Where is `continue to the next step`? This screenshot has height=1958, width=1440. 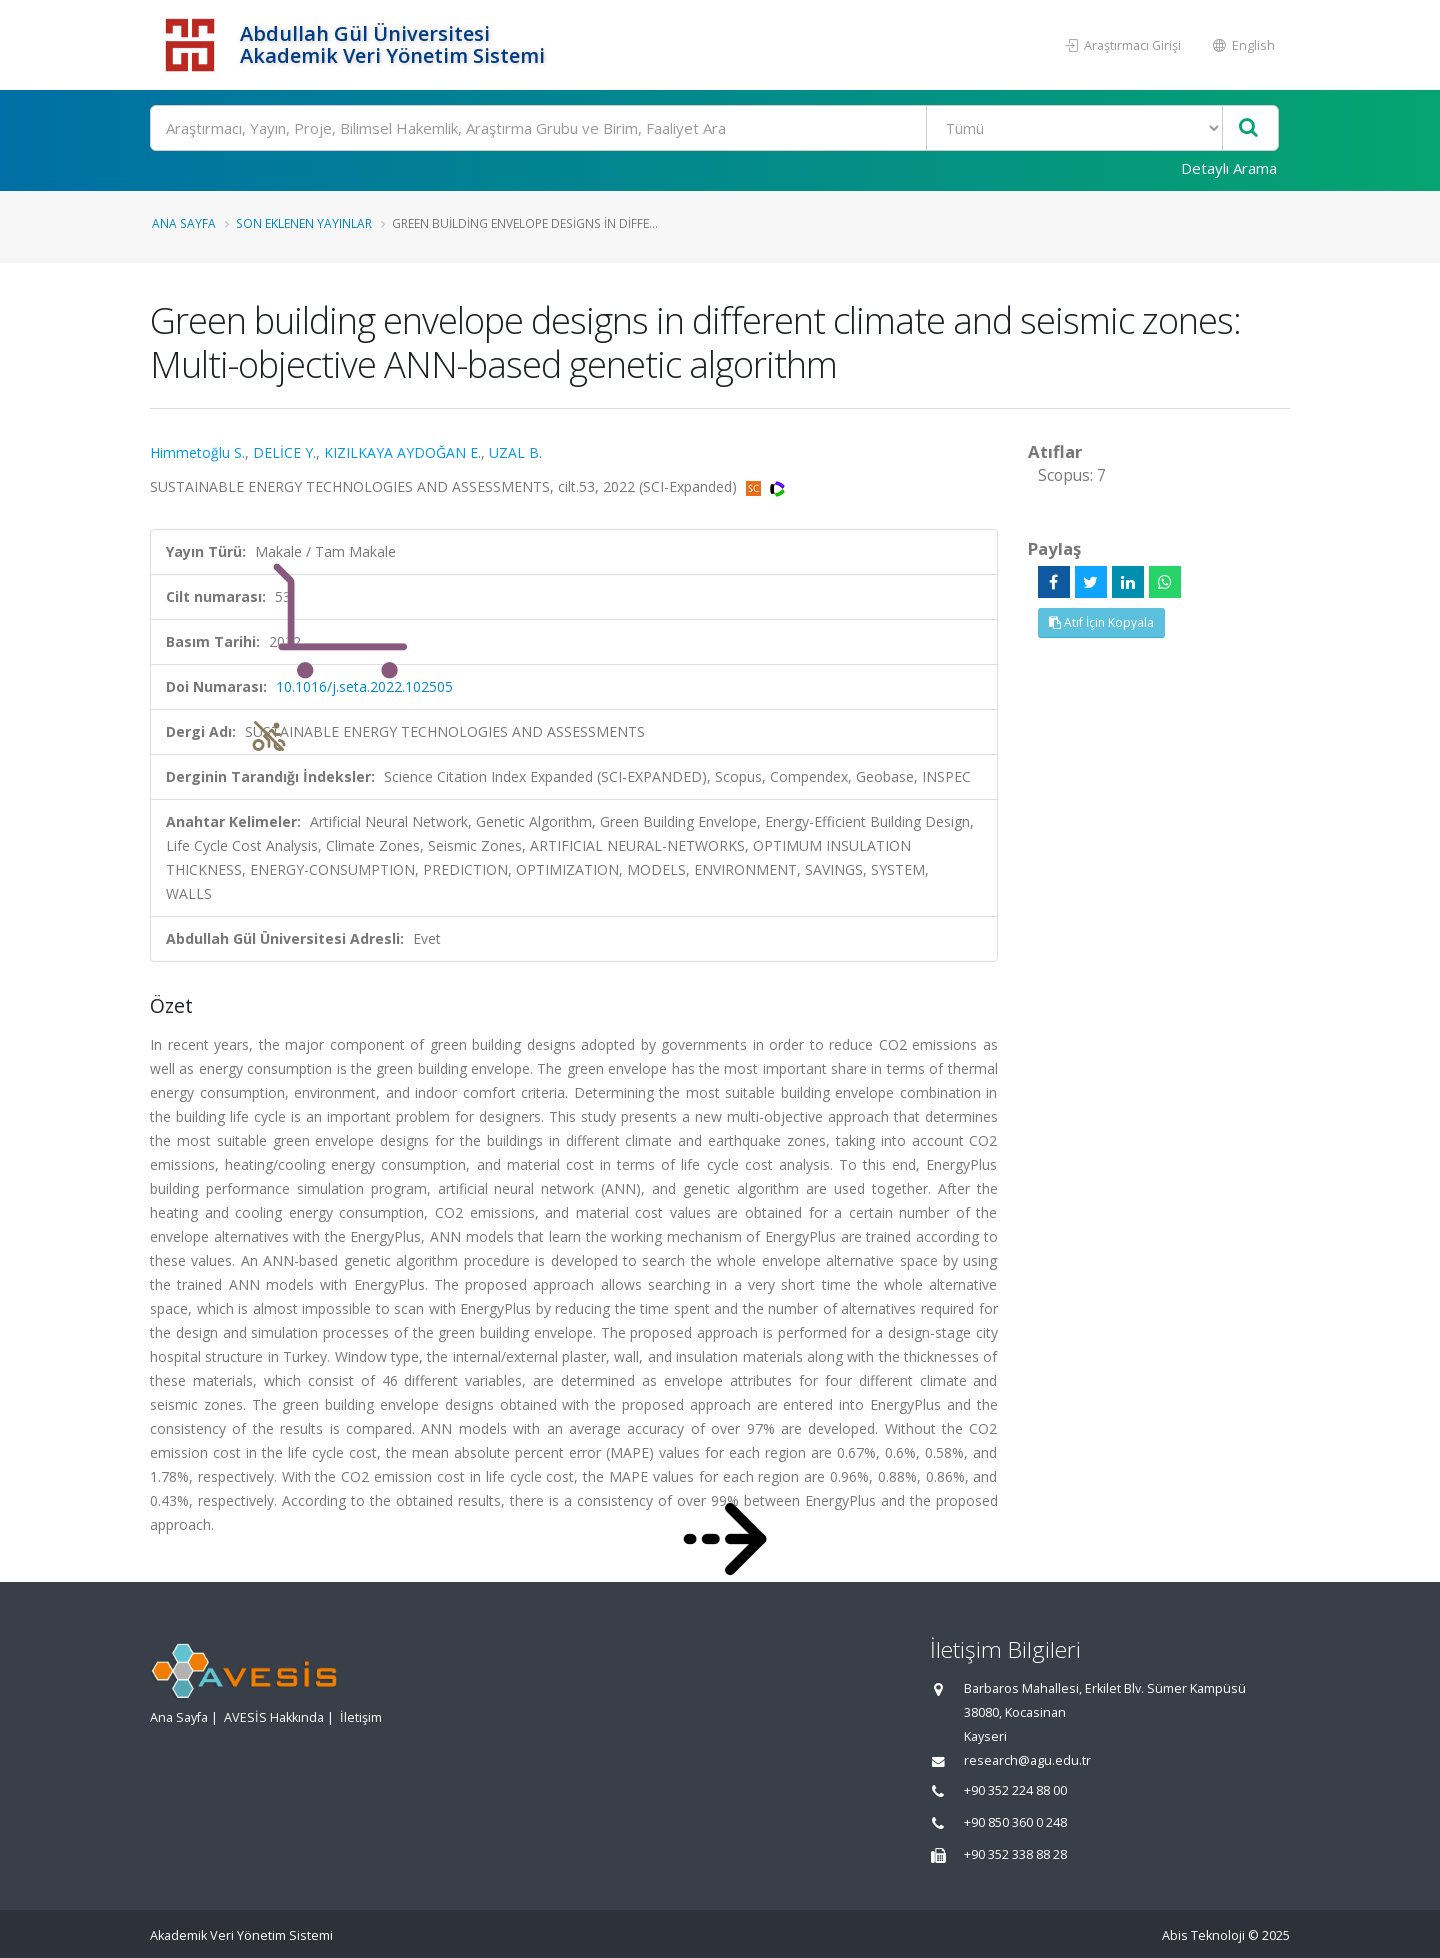 continue to the next step is located at coordinates (725, 1539).